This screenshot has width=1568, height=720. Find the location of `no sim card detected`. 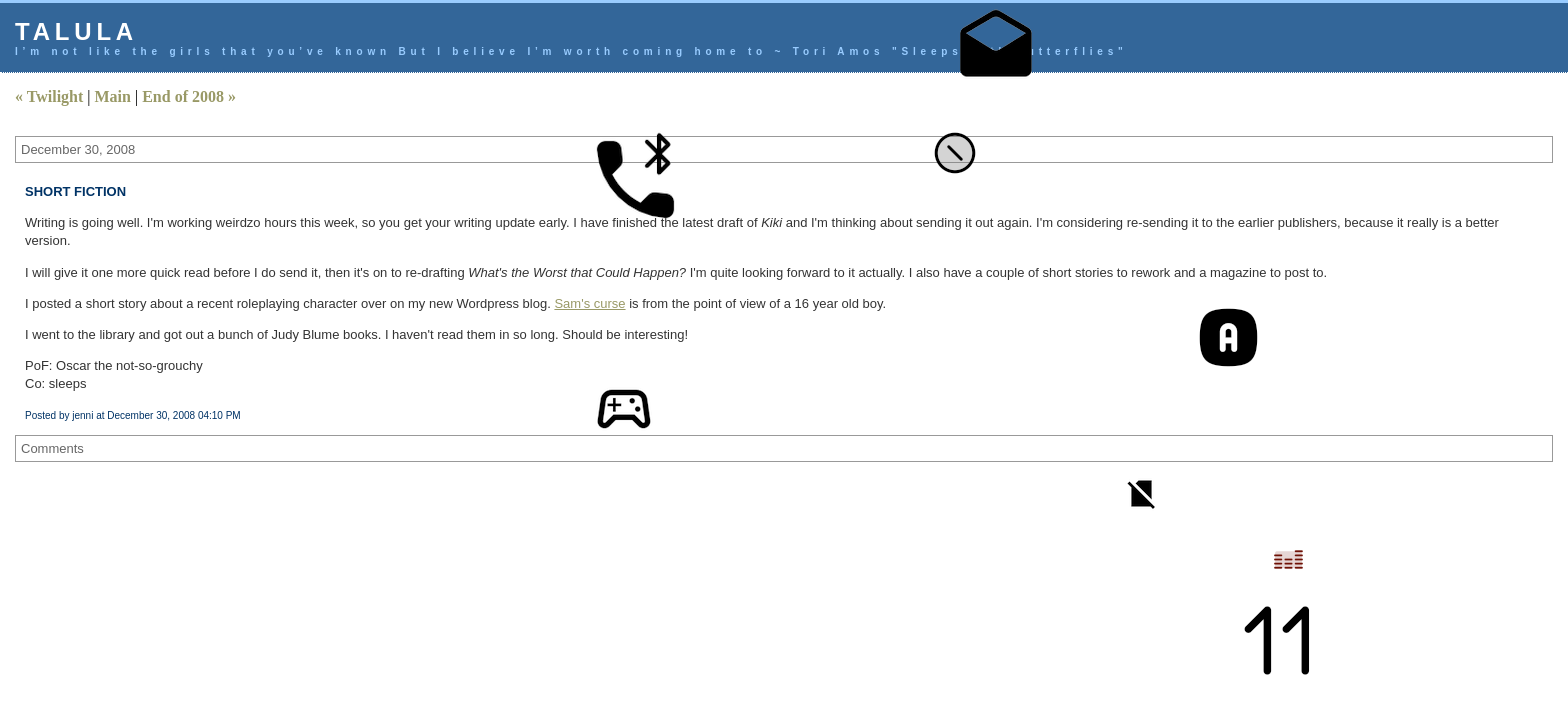

no sim card detected is located at coordinates (1141, 493).